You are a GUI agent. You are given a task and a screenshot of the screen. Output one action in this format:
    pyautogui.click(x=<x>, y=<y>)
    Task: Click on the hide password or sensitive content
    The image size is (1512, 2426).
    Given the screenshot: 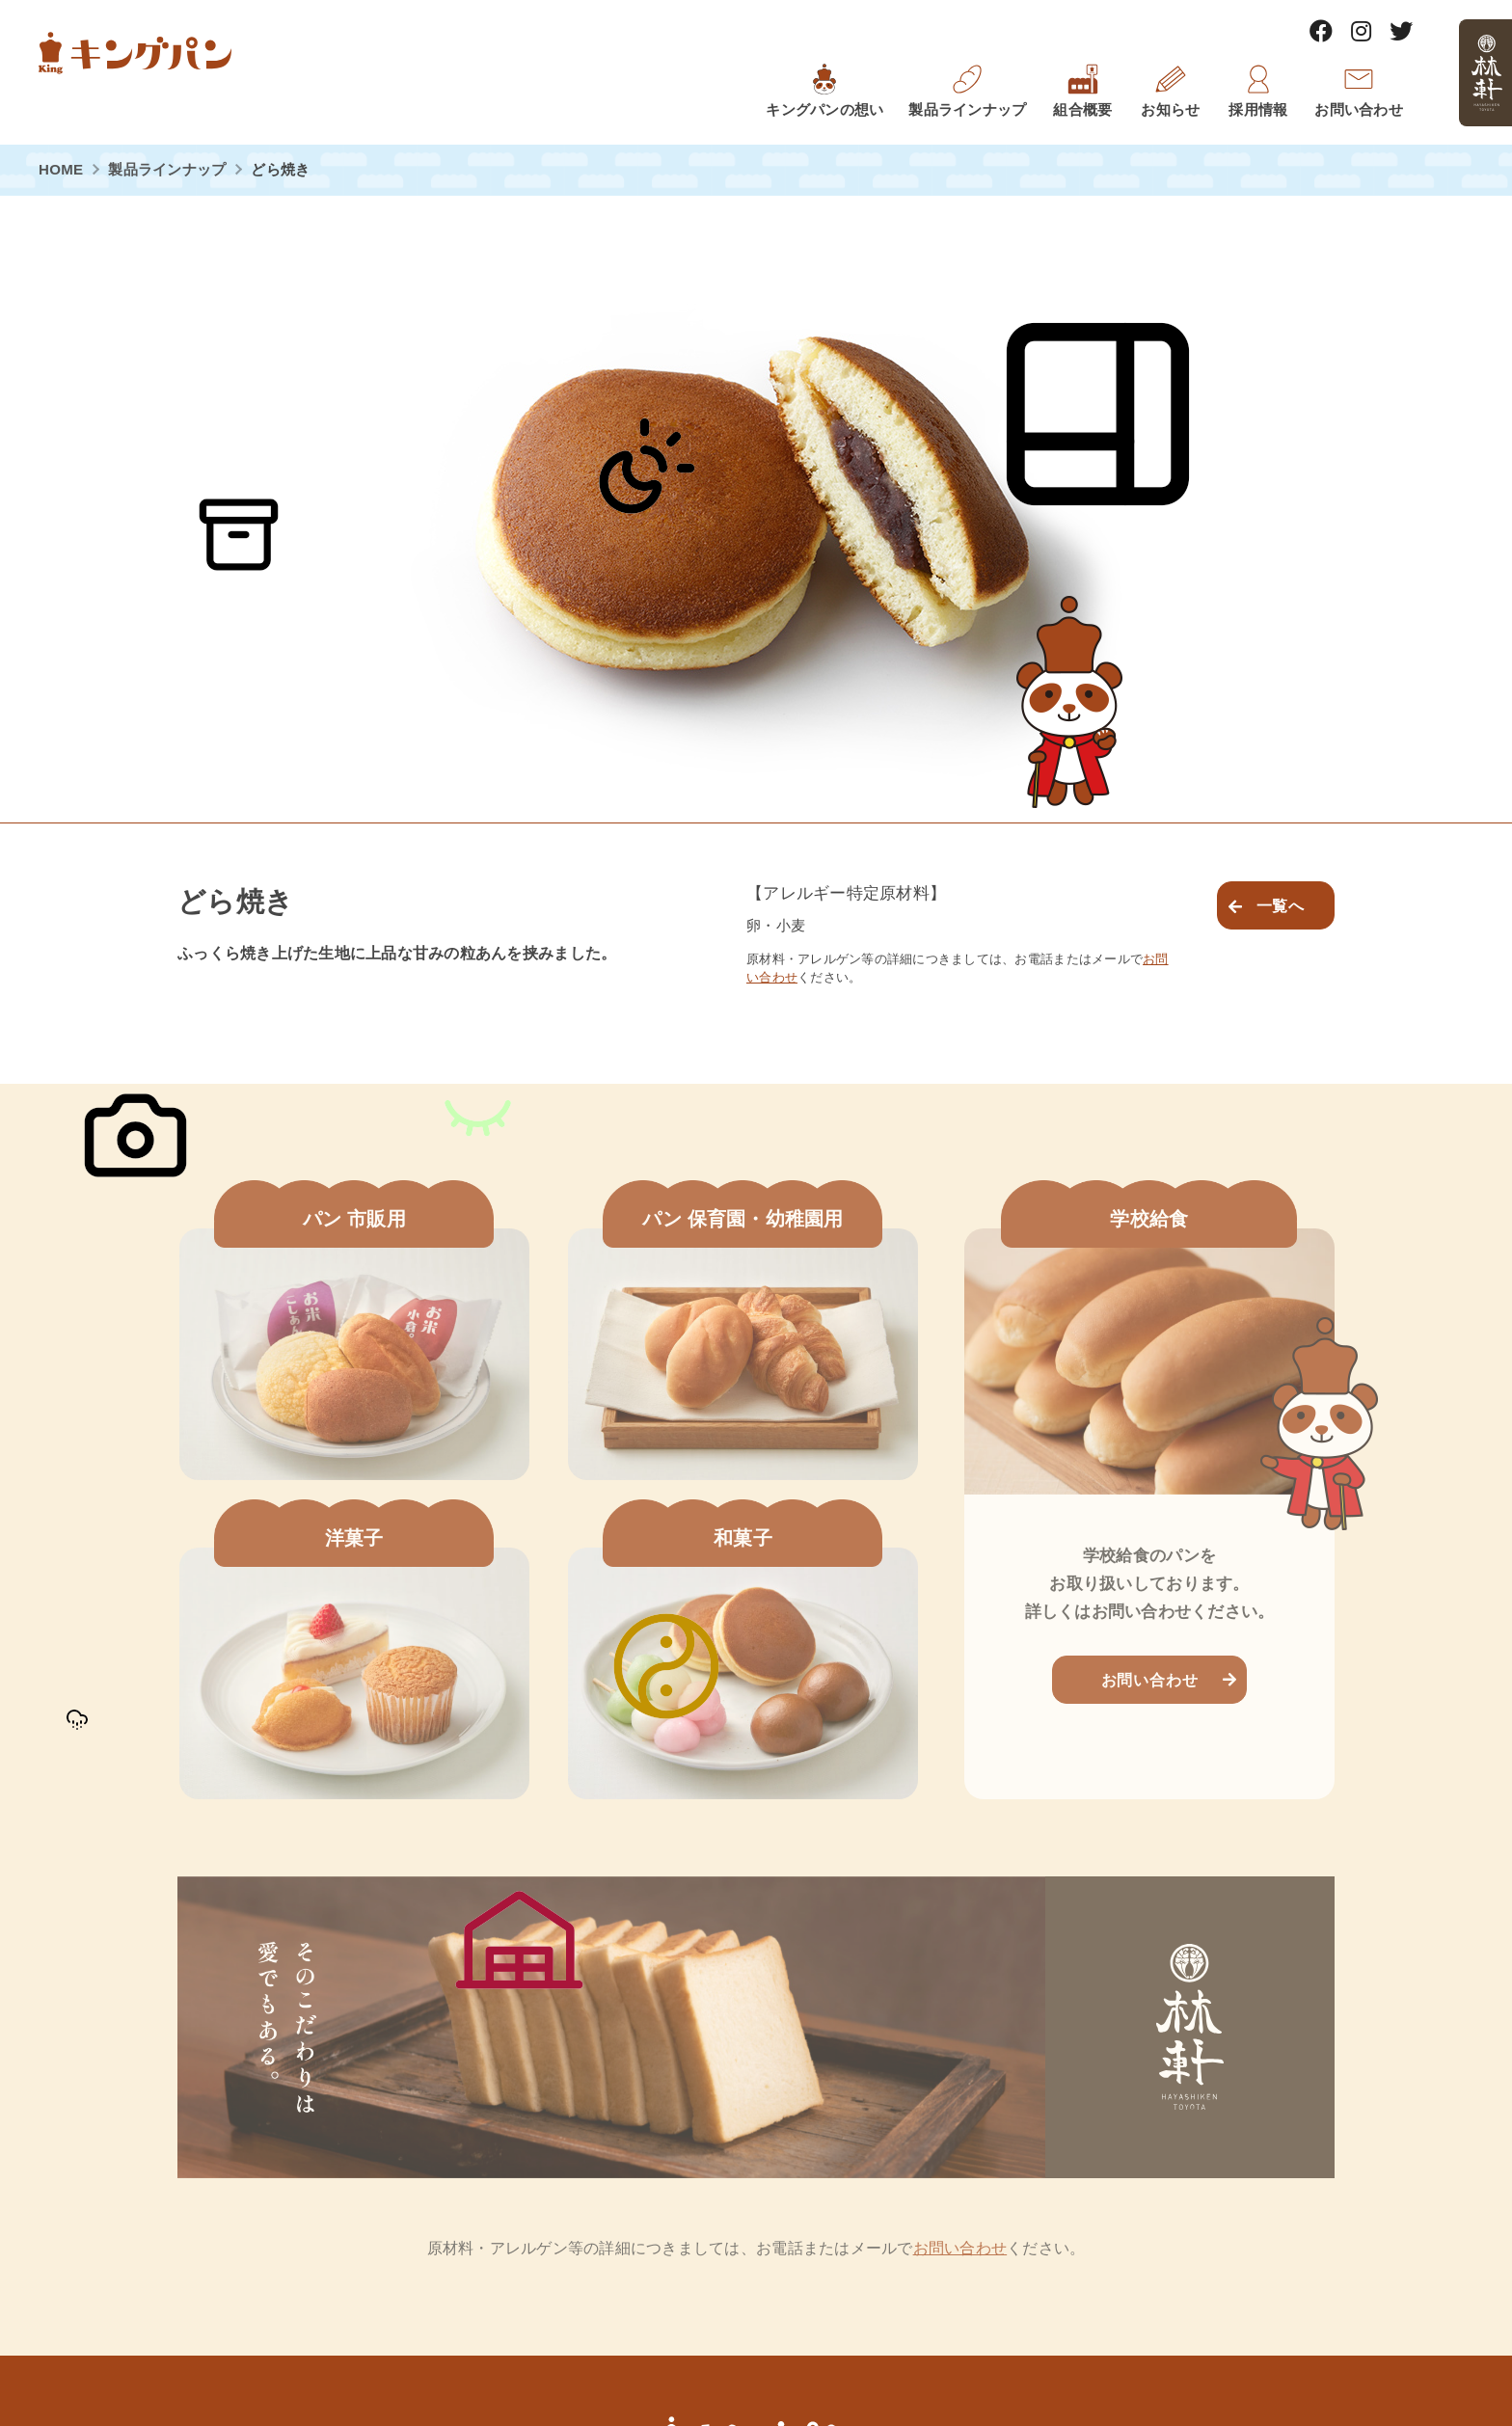 What is the action you would take?
    pyautogui.click(x=477, y=1115)
    